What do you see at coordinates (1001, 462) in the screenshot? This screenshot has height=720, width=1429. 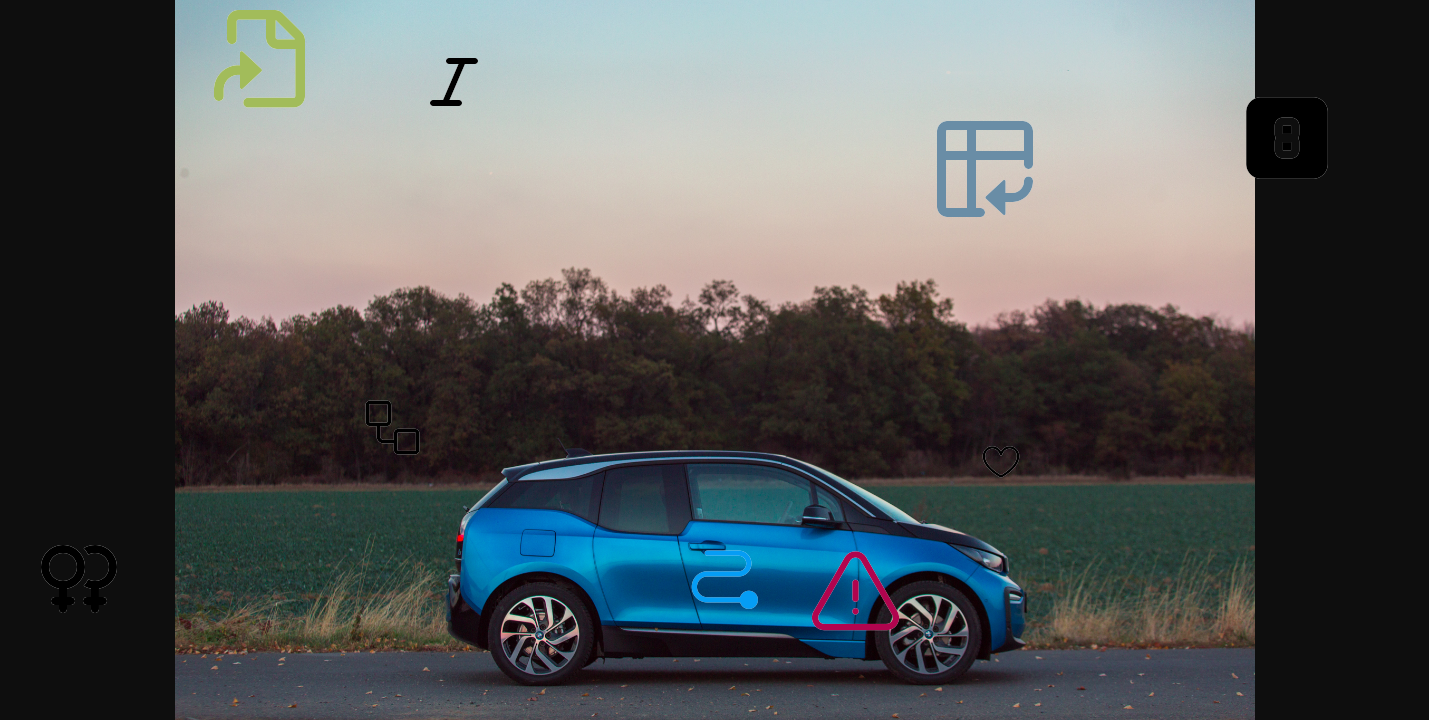 I see `like or favorite this item` at bounding box center [1001, 462].